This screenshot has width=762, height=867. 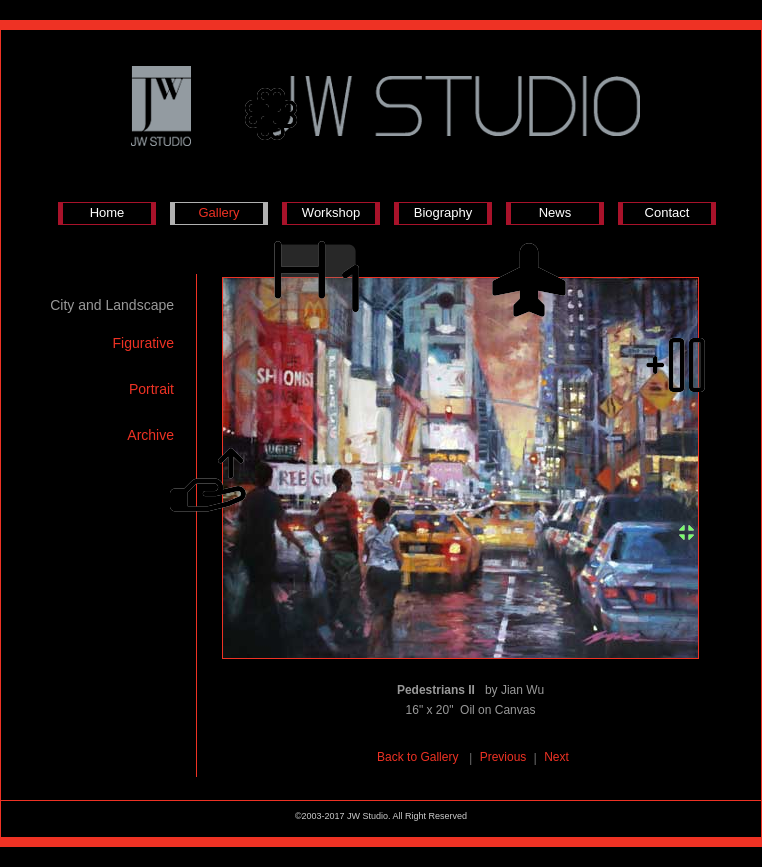 What do you see at coordinates (686, 532) in the screenshot?
I see `exit fullscreen mode` at bounding box center [686, 532].